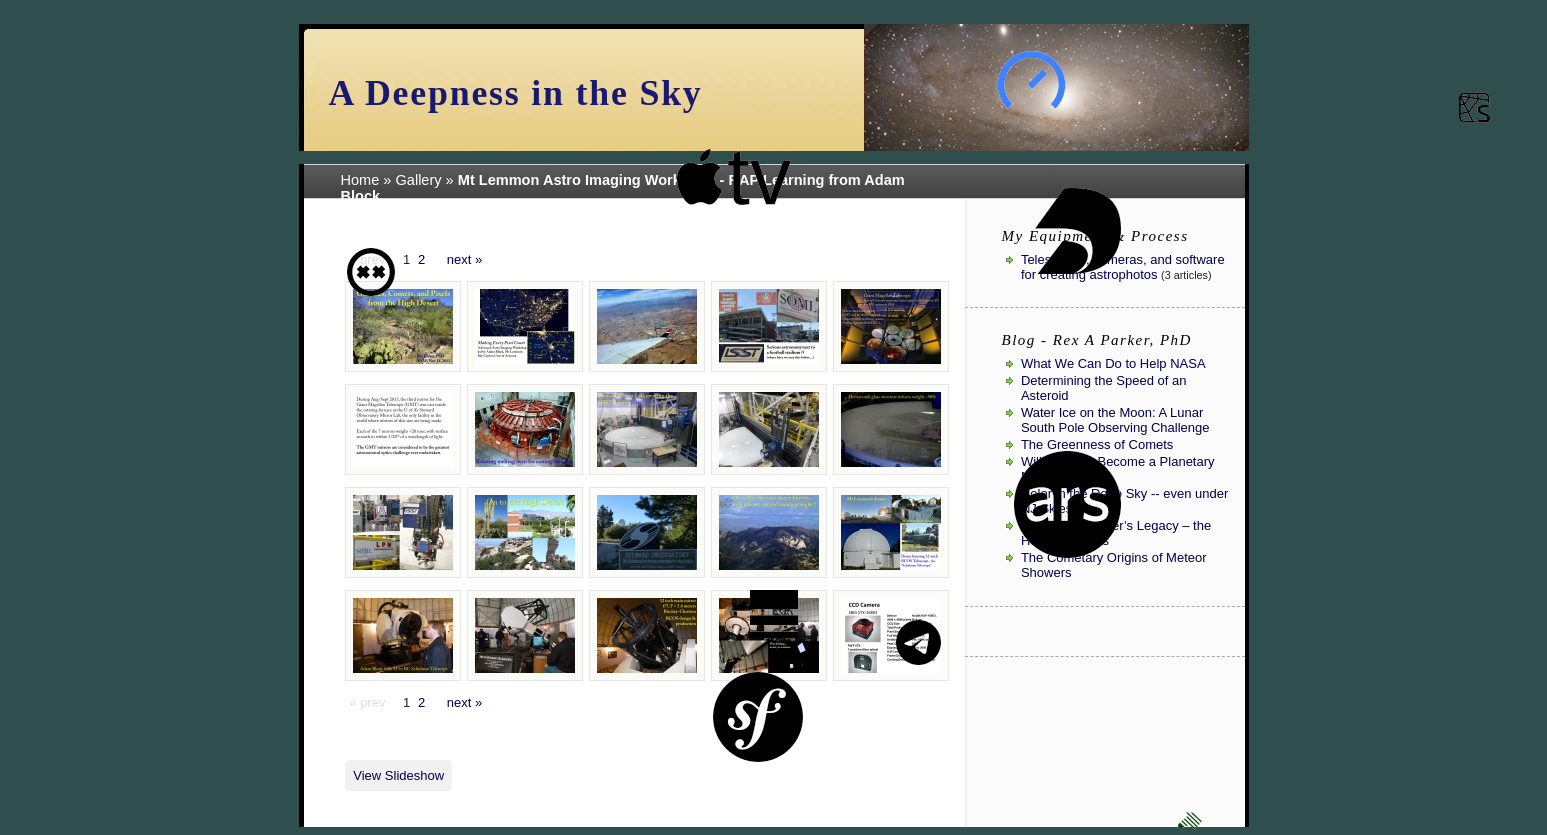  I want to click on open Telegram messaging app, so click(918, 642).